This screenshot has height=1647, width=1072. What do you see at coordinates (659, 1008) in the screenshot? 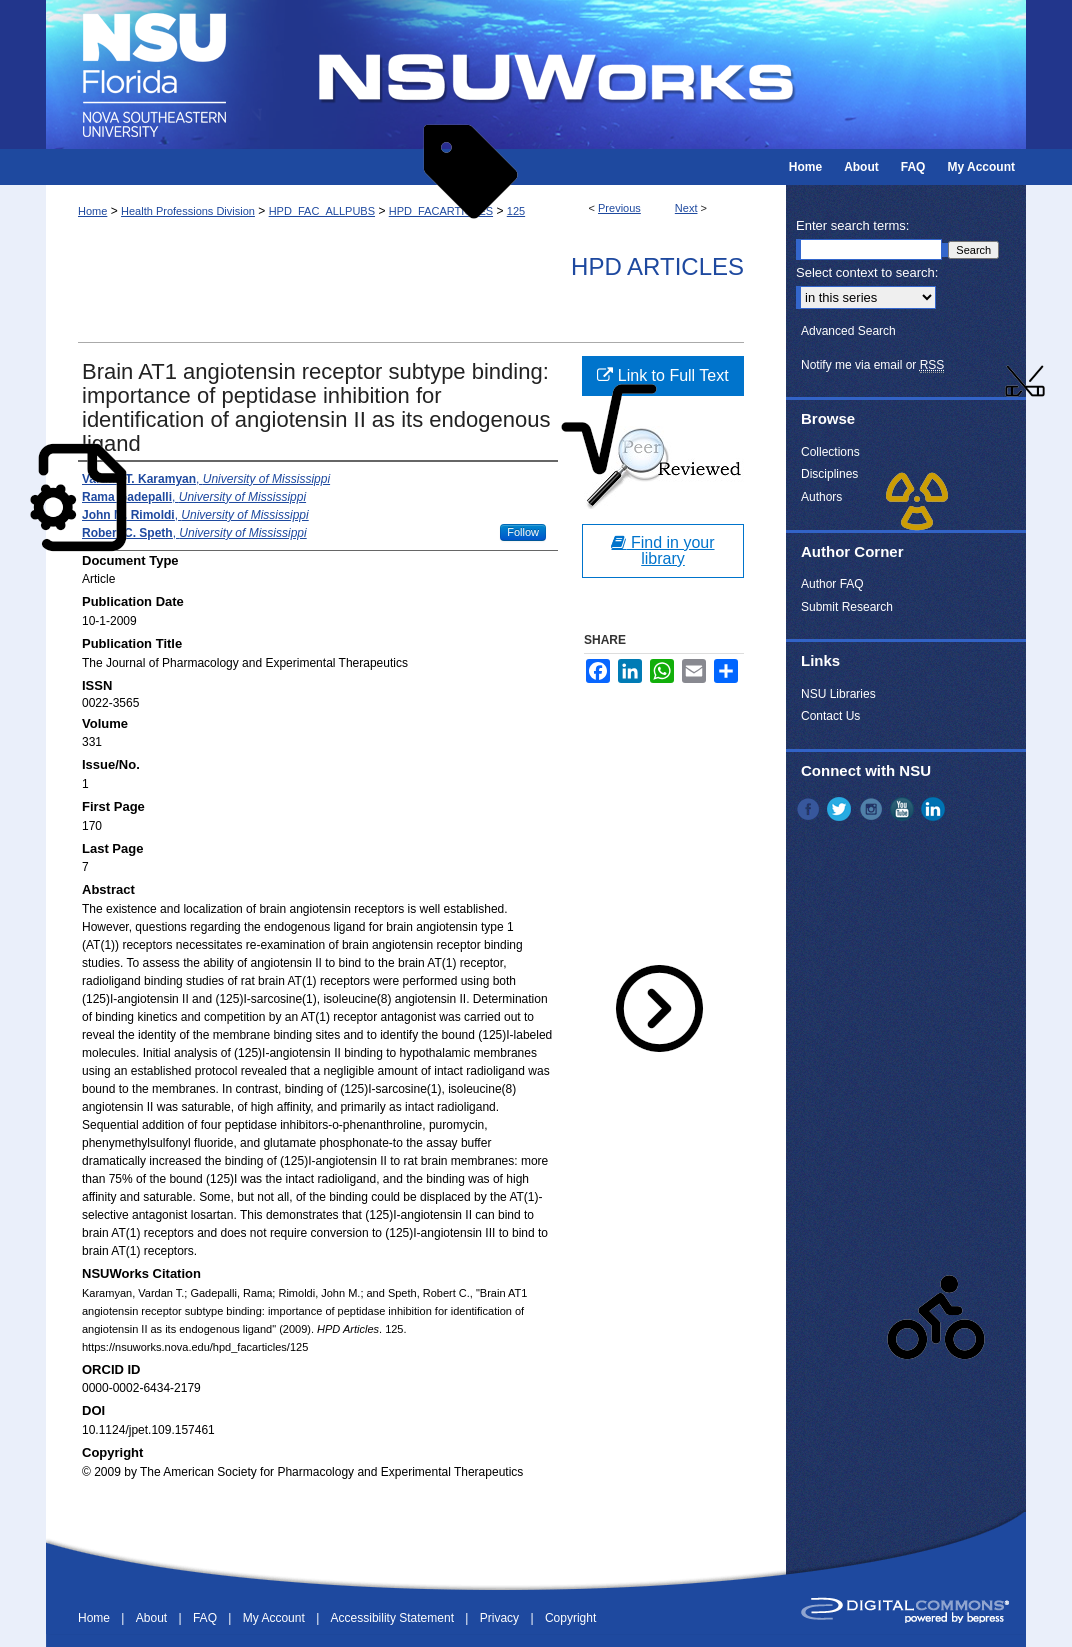
I see `go to next item or page` at bounding box center [659, 1008].